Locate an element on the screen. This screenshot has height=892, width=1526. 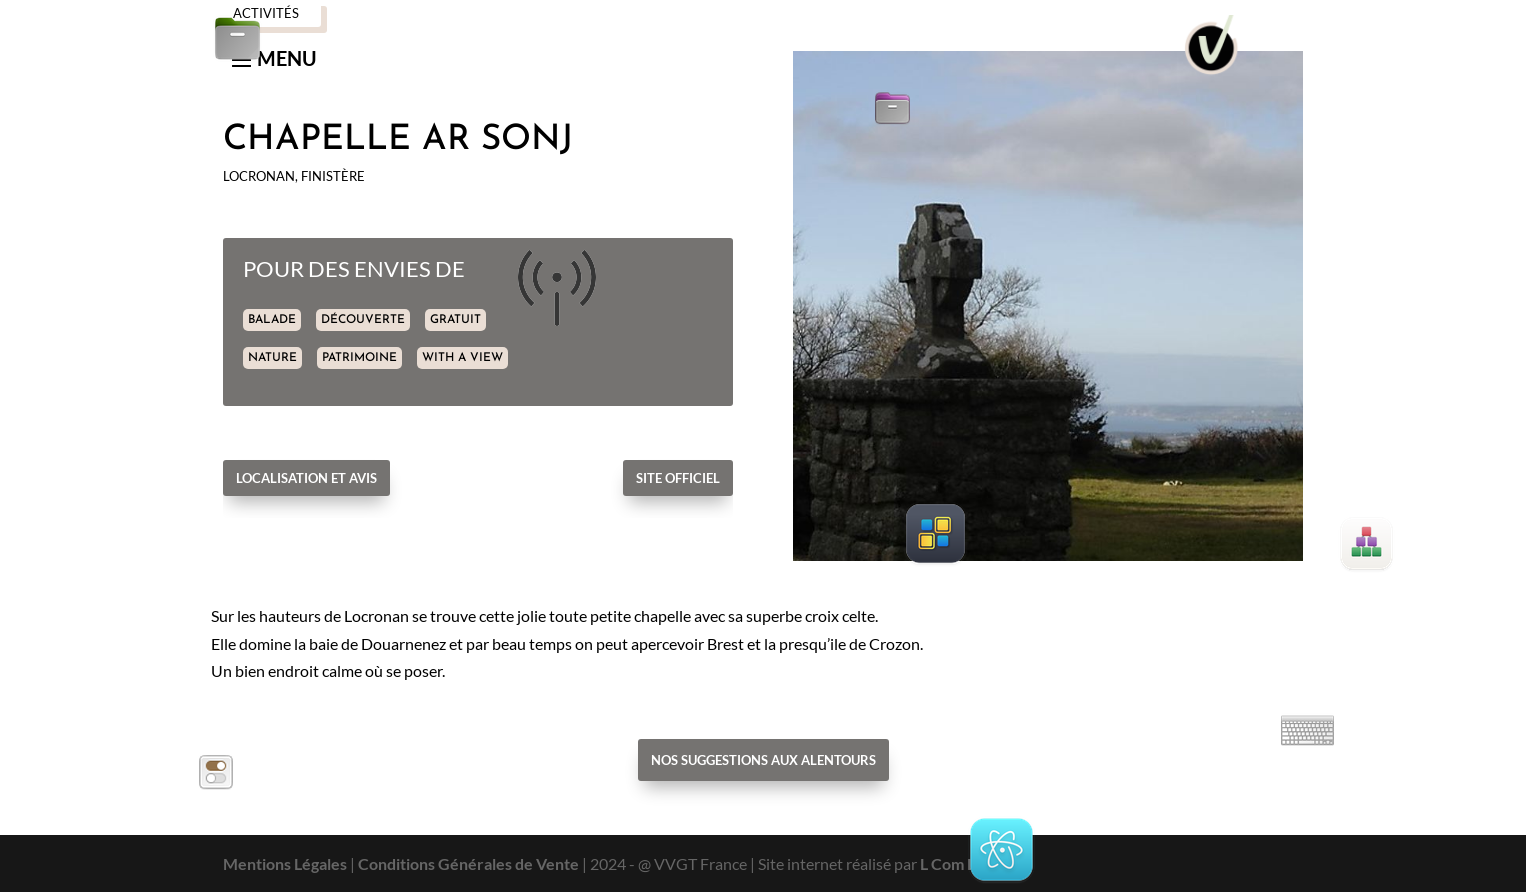
connect or manage keyboard input device is located at coordinates (1307, 730).